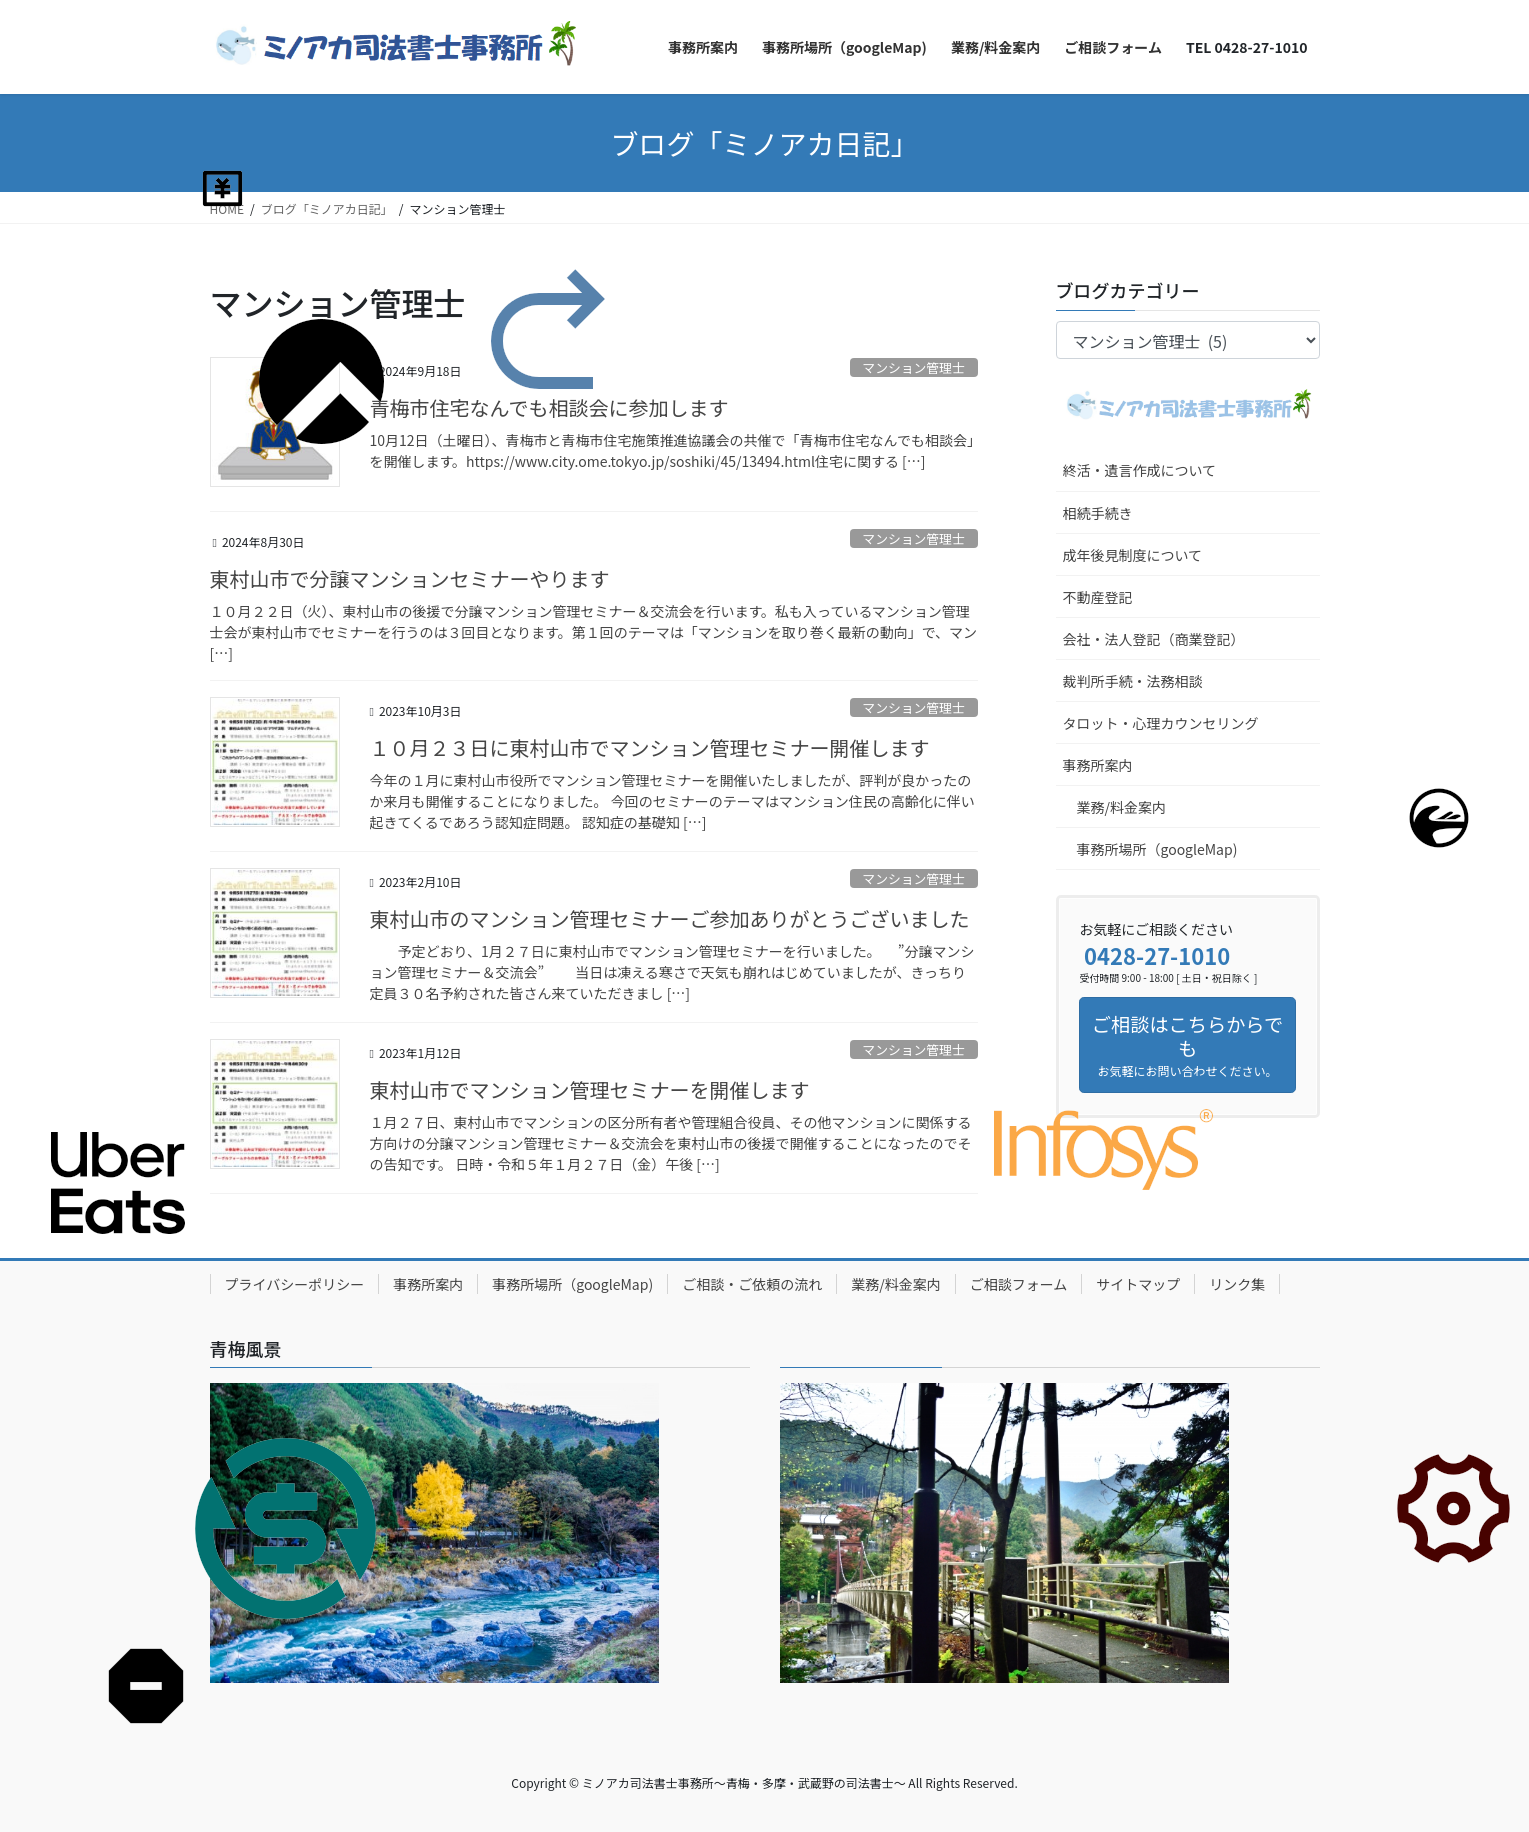 This screenshot has width=1529, height=1832. What do you see at coordinates (146, 1686) in the screenshot?
I see `indicates spam or blocked content` at bounding box center [146, 1686].